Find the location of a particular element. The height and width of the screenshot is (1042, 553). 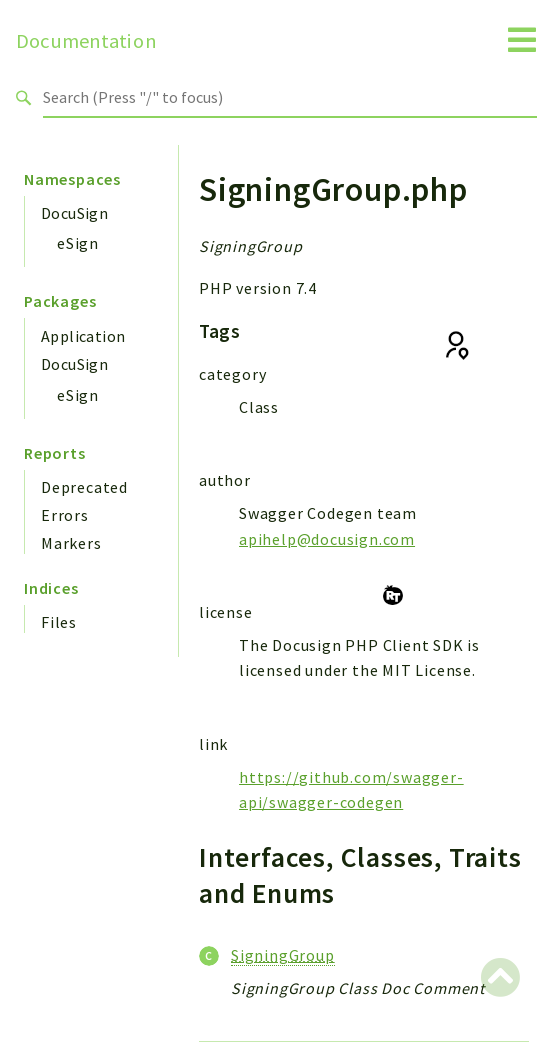

view user's current location is located at coordinates (456, 345).